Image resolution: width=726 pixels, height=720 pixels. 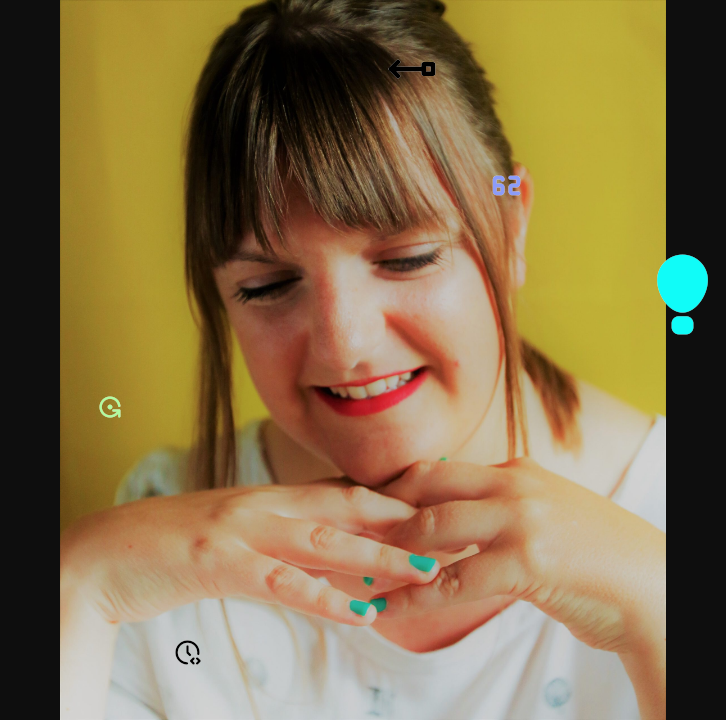 What do you see at coordinates (187, 652) in the screenshot?
I see `view or edit scheduled code execution` at bounding box center [187, 652].